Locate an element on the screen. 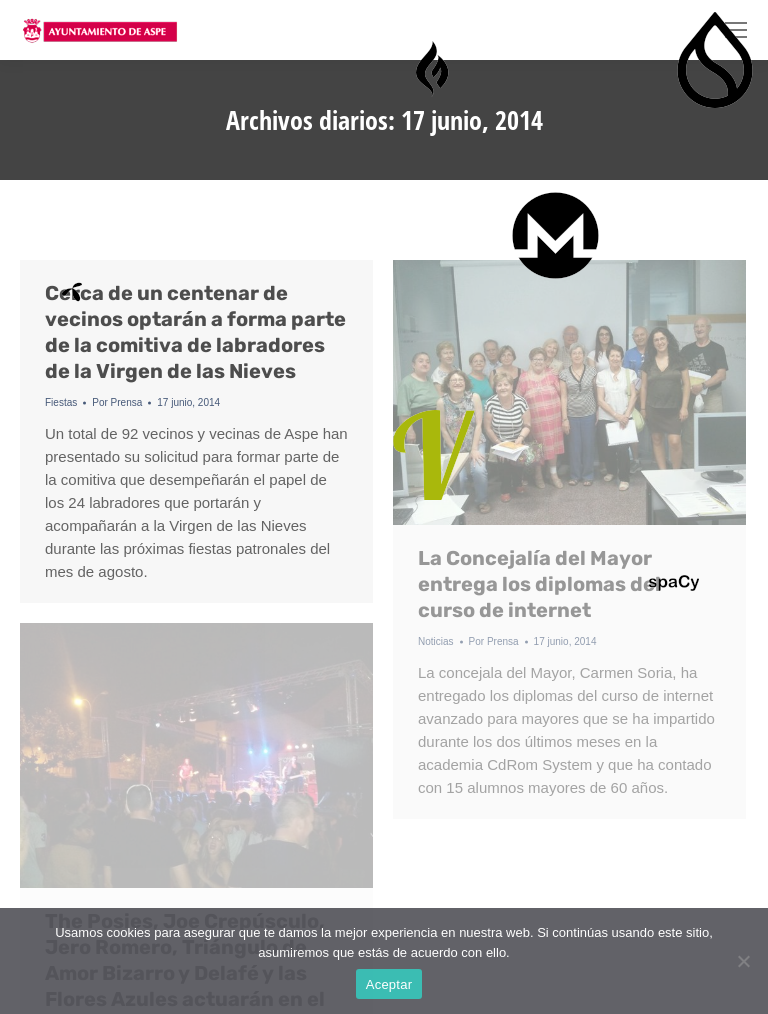 This screenshot has height=1014, width=768. open spaCy natural language processing library is located at coordinates (674, 583).